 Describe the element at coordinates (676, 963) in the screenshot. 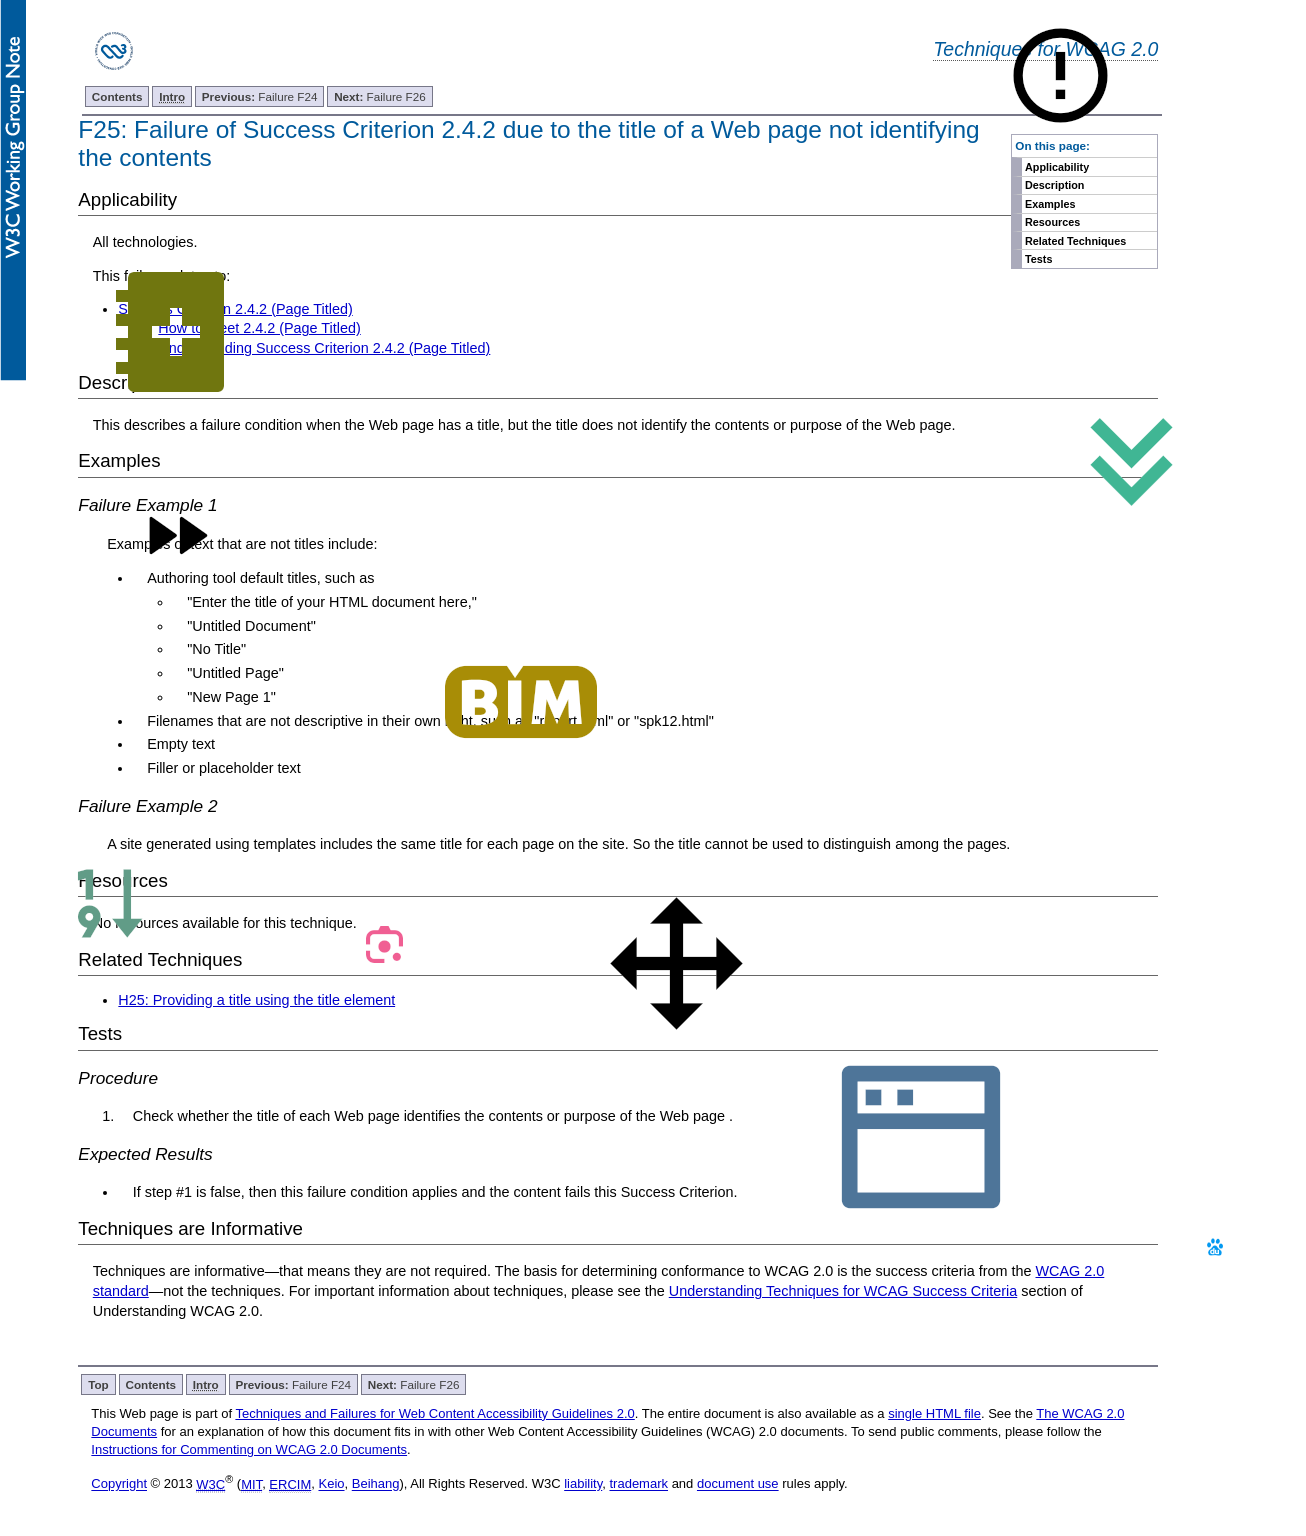

I see `drag to reposition element` at that location.